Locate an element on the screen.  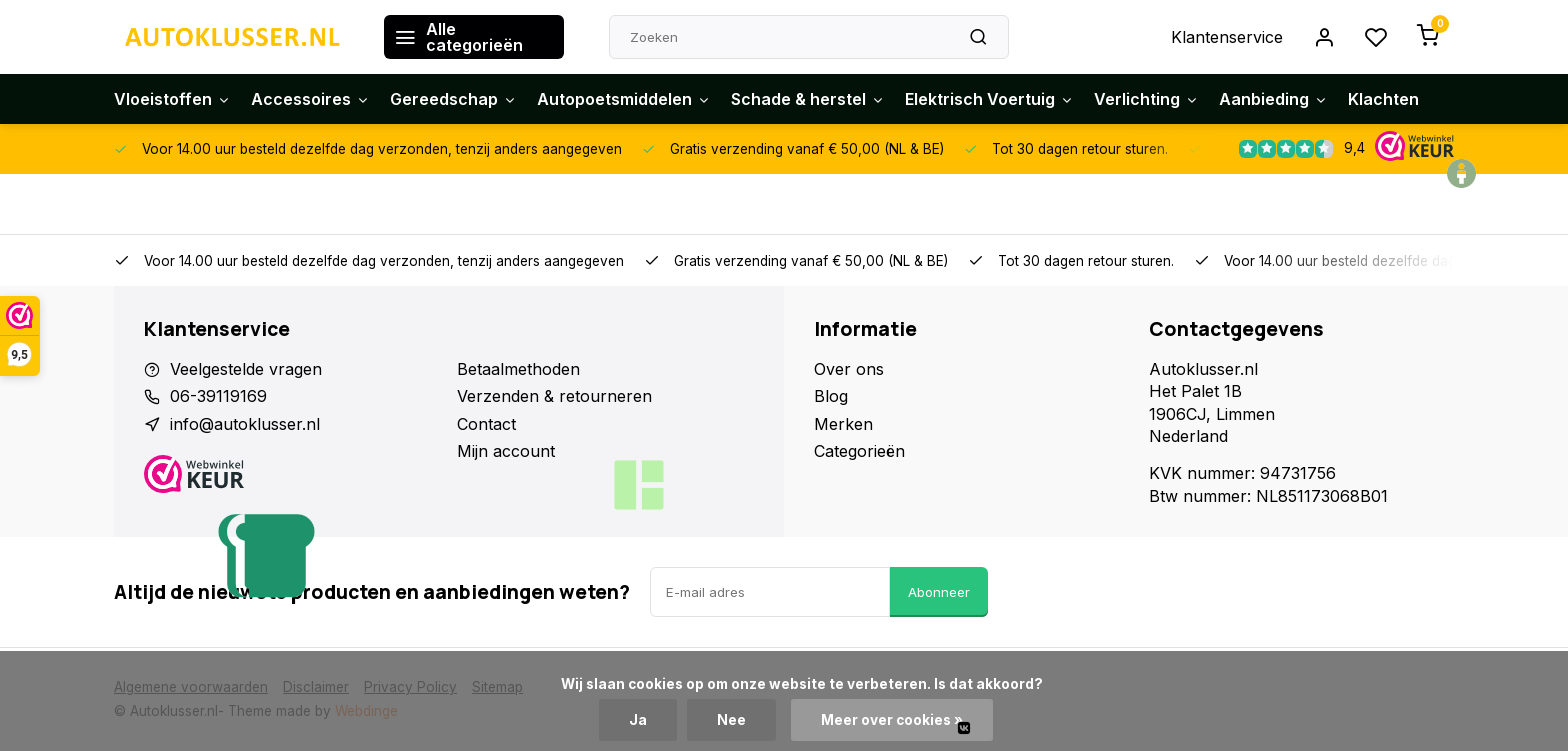
browse bakery or bread products is located at coordinates (266, 553).